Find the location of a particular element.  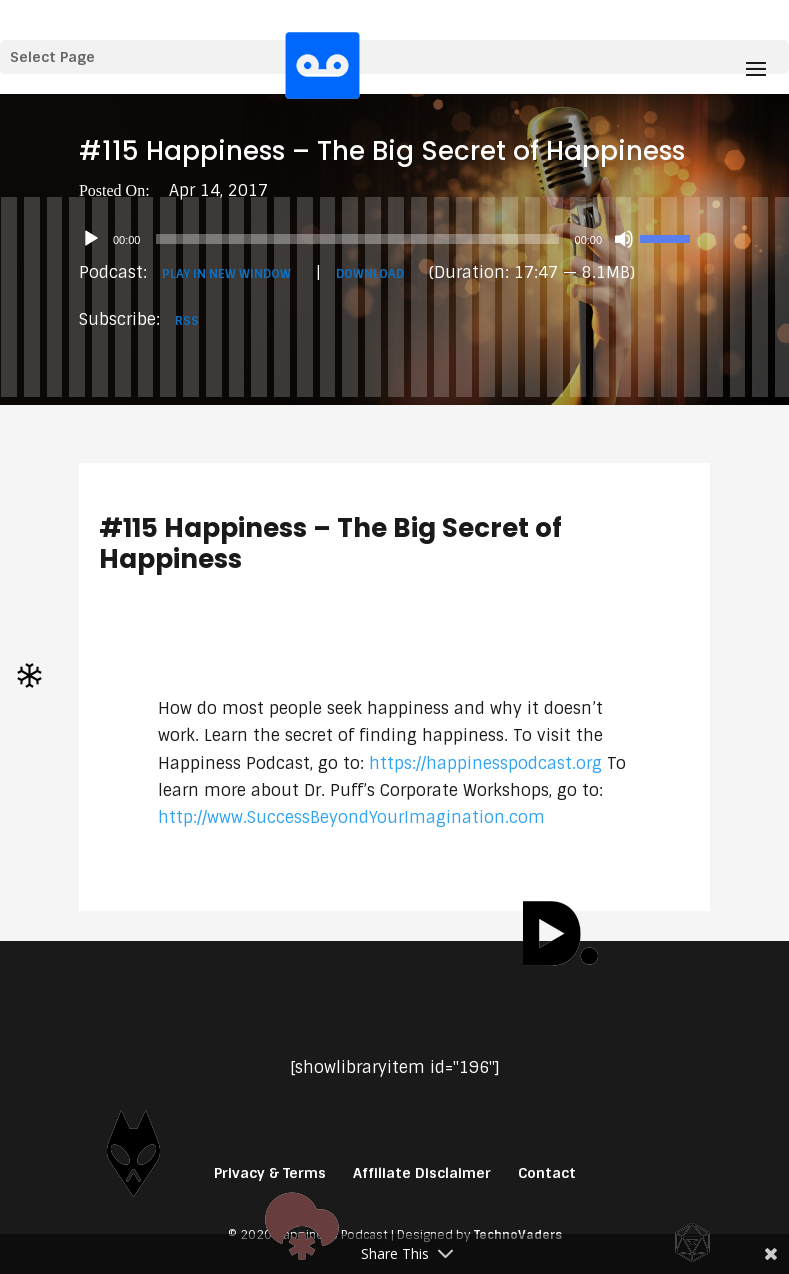

indicates snowy weather conditions is located at coordinates (302, 1226).